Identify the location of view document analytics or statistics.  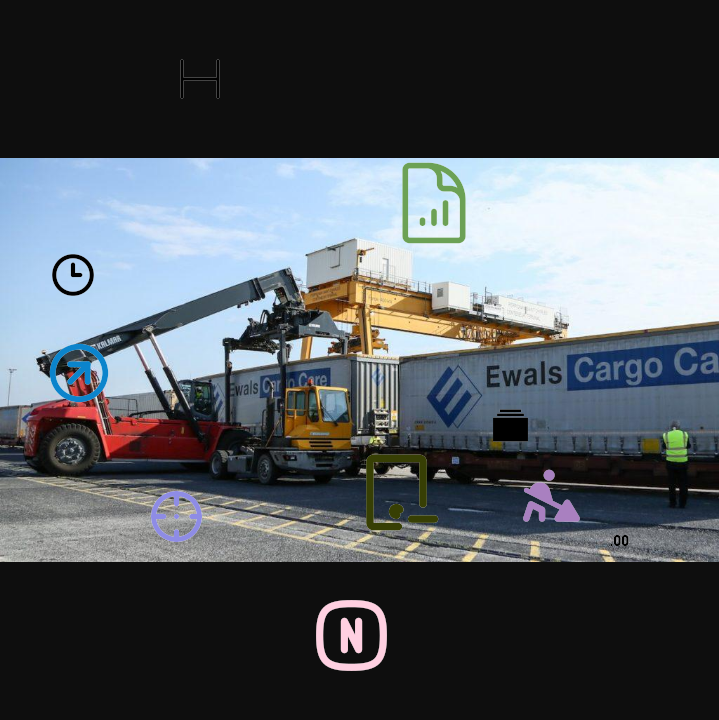
(434, 203).